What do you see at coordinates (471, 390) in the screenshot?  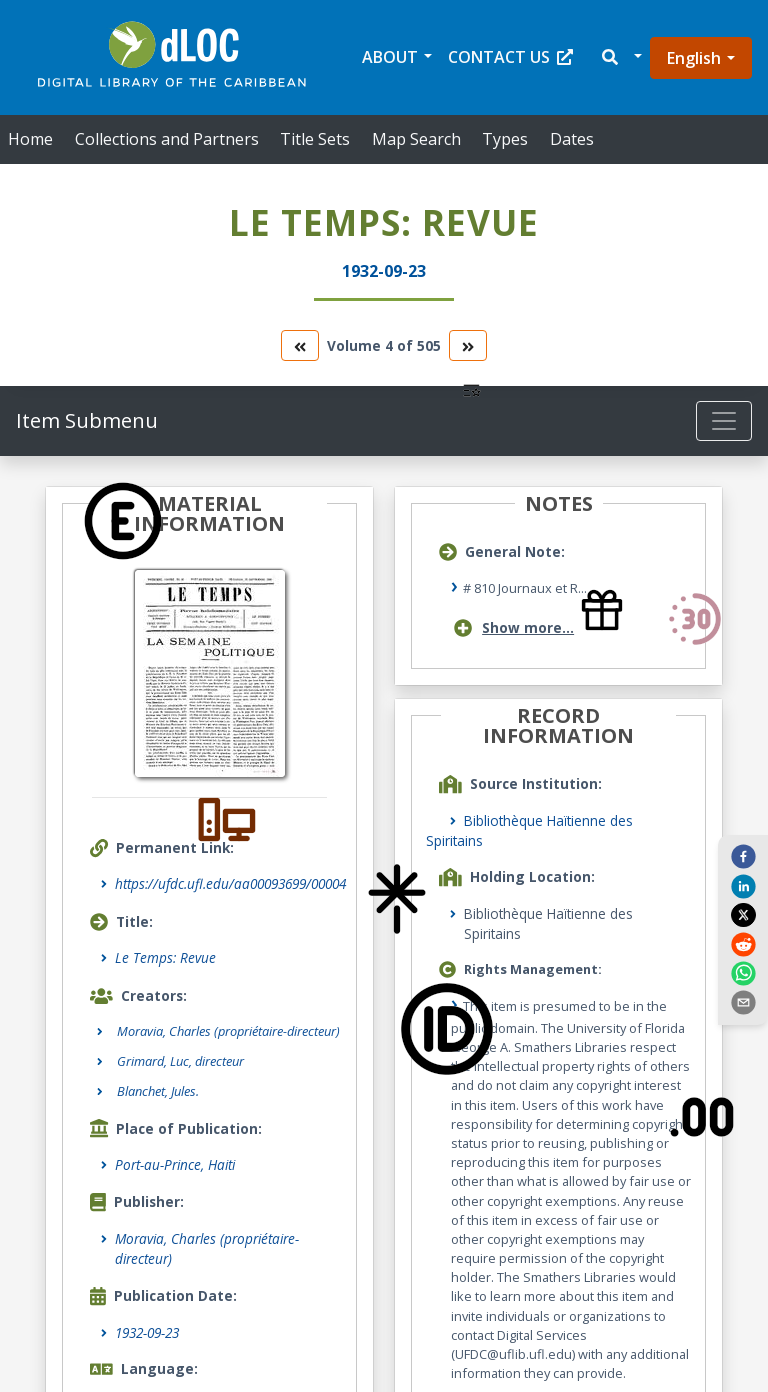 I see `view your favorites list` at bounding box center [471, 390].